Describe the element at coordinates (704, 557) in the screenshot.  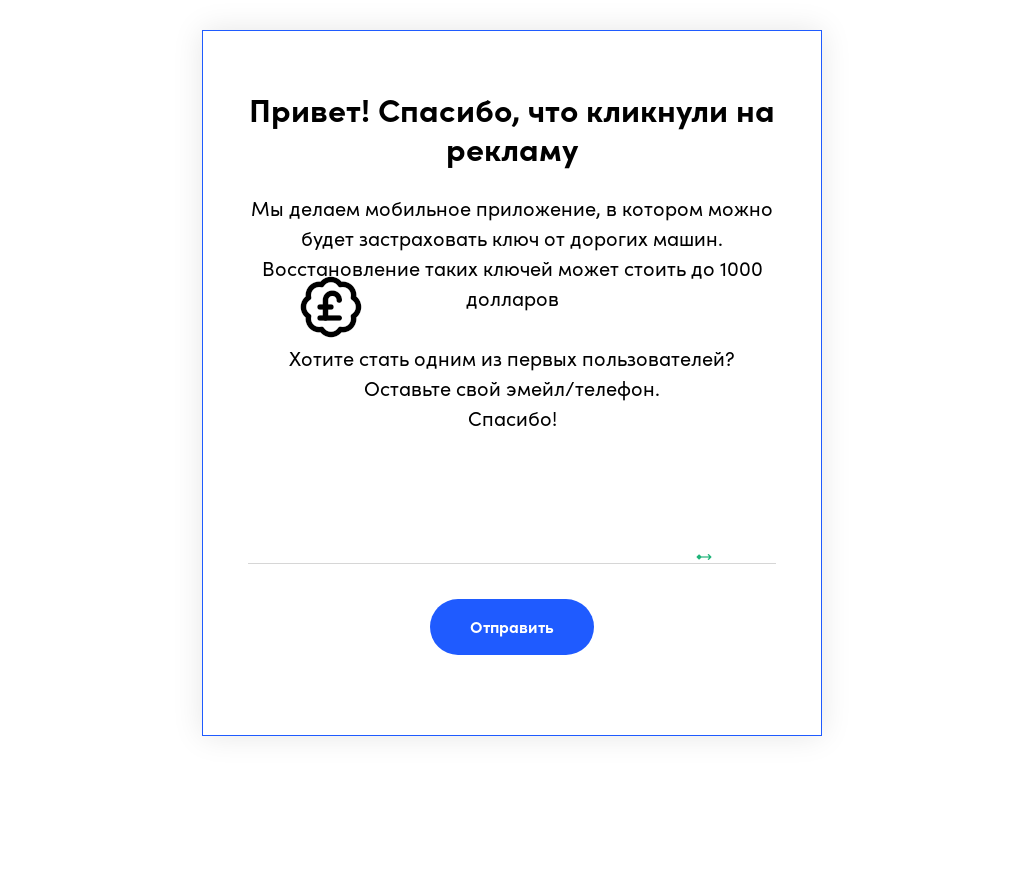
I see `navigate to next step or section` at that location.